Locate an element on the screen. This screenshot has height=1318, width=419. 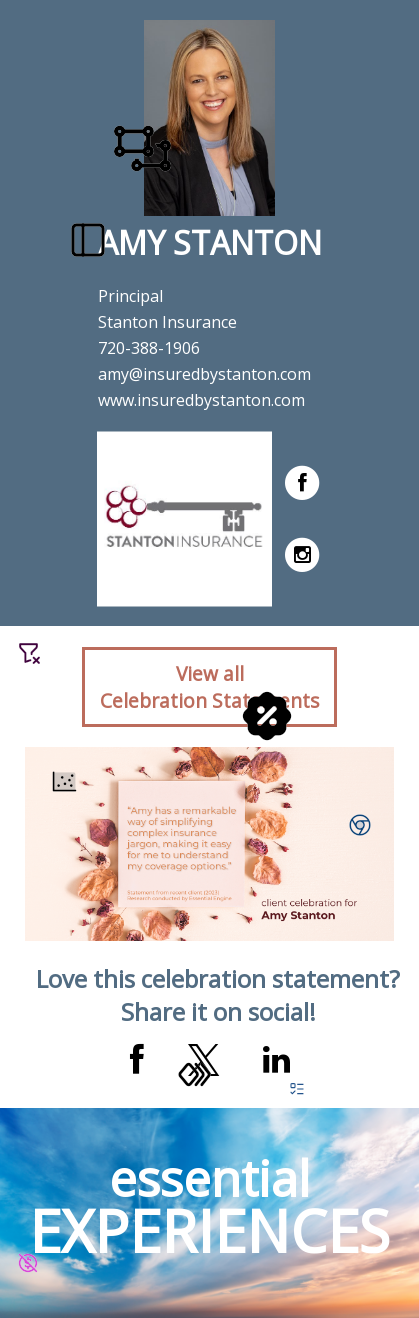
access keyframe animation controls is located at coordinates (194, 1074).